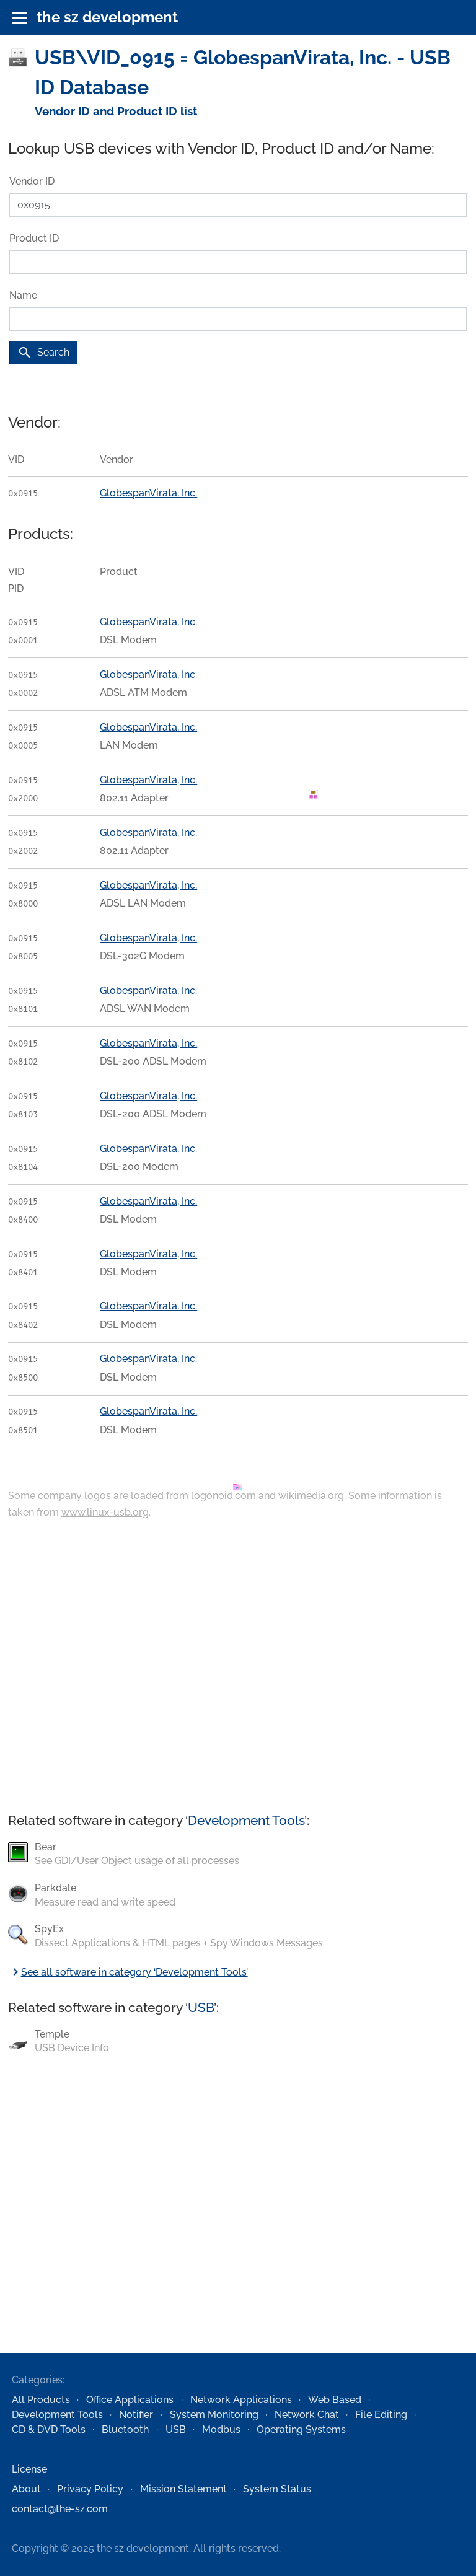 This screenshot has height=2576, width=476. Describe the element at coordinates (313, 794) in the screenshot. I see `select all items in the current view` at that location.